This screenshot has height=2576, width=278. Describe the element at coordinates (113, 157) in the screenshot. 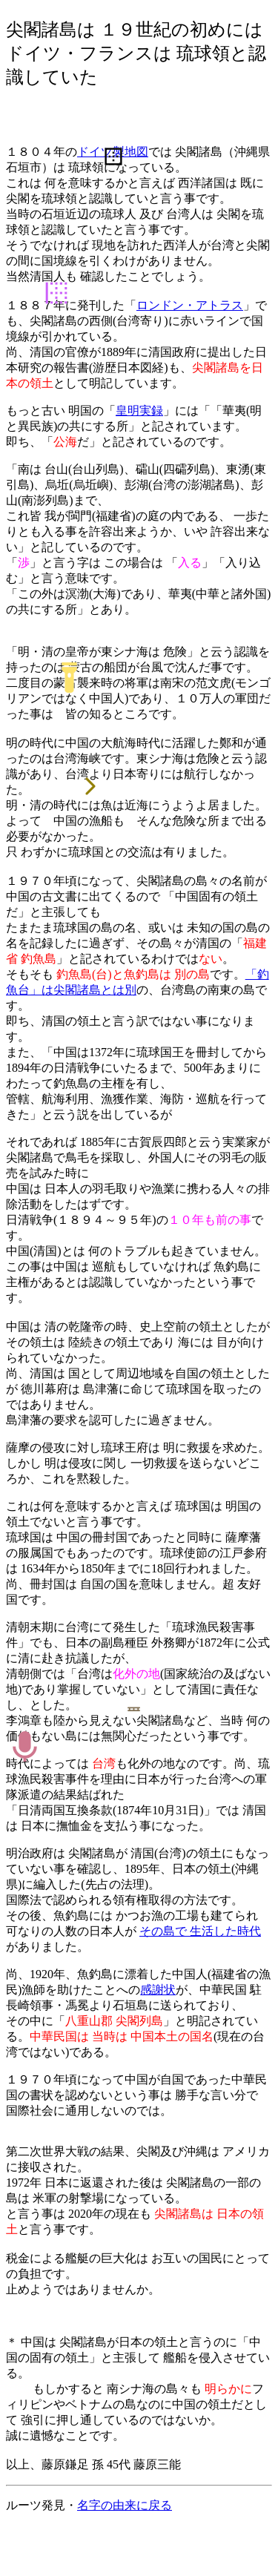

I see `apply outer border to selection` at that location.